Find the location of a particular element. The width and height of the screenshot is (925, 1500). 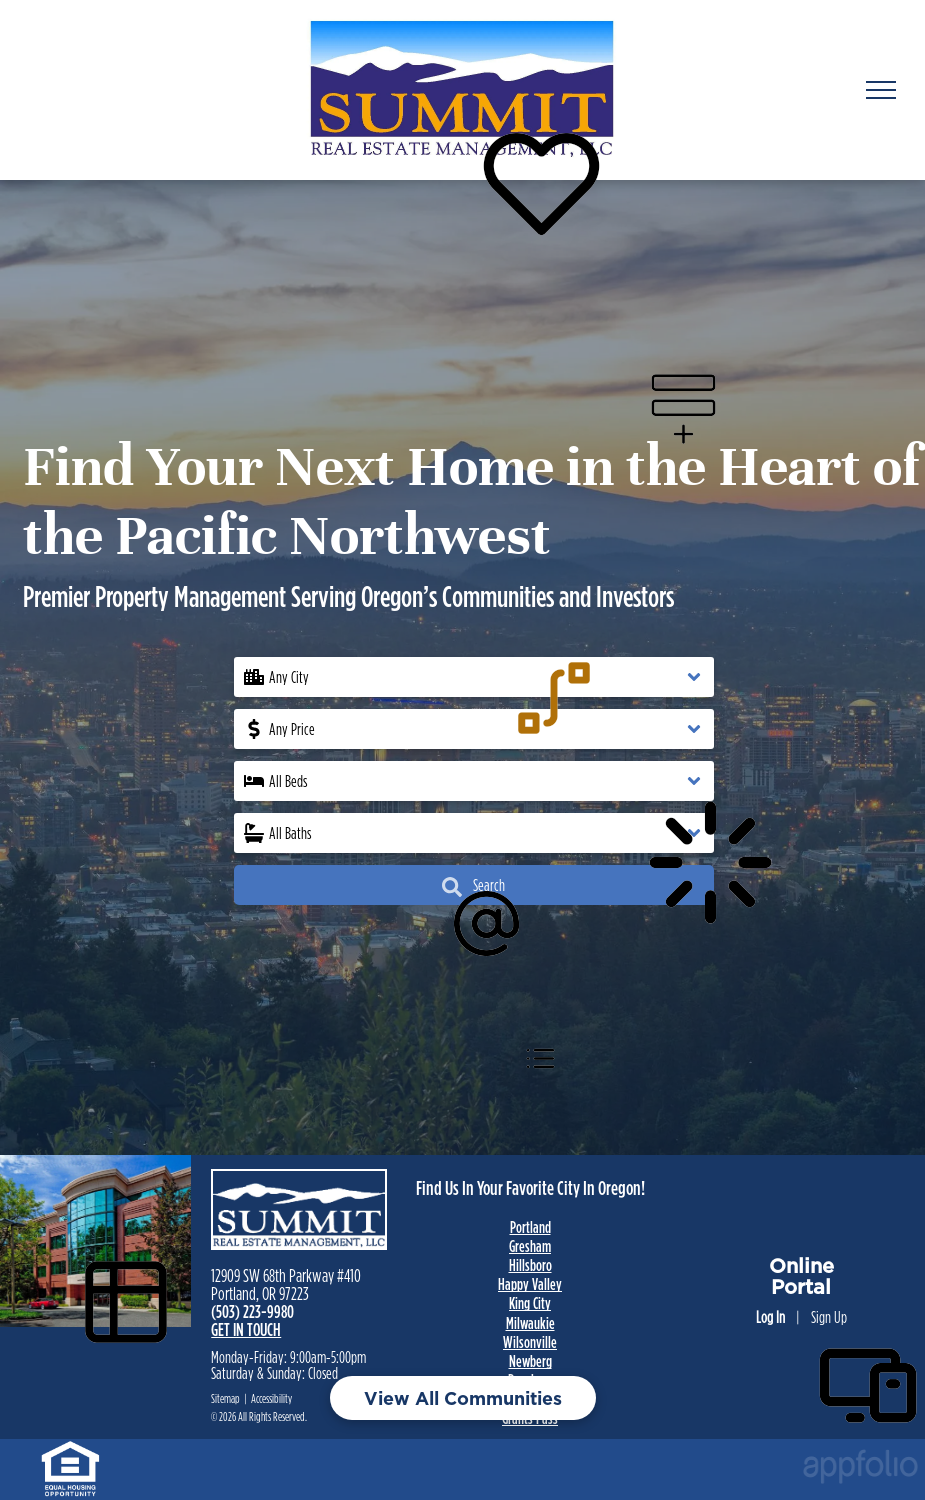

view data in table format is located at coordinates (126, 1302).